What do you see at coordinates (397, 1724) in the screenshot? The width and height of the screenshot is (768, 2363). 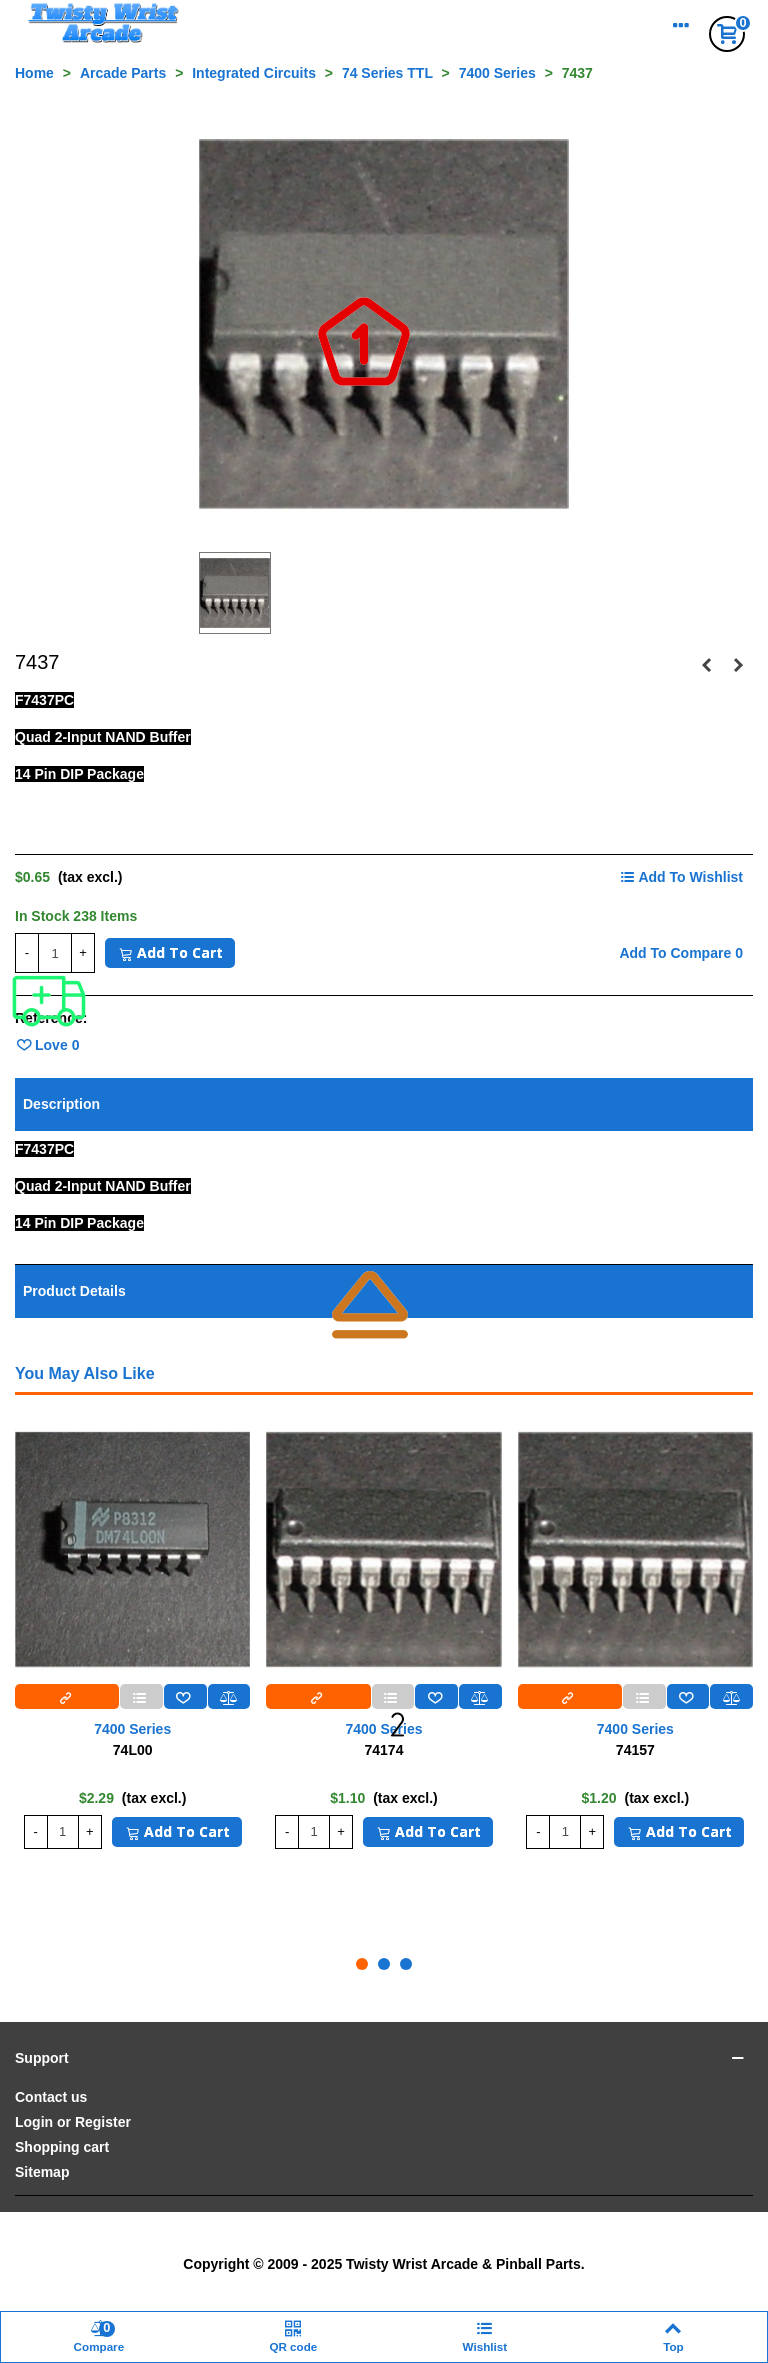 I see `indicates step two in a sequence or process` at bounding box center [397, 1724].